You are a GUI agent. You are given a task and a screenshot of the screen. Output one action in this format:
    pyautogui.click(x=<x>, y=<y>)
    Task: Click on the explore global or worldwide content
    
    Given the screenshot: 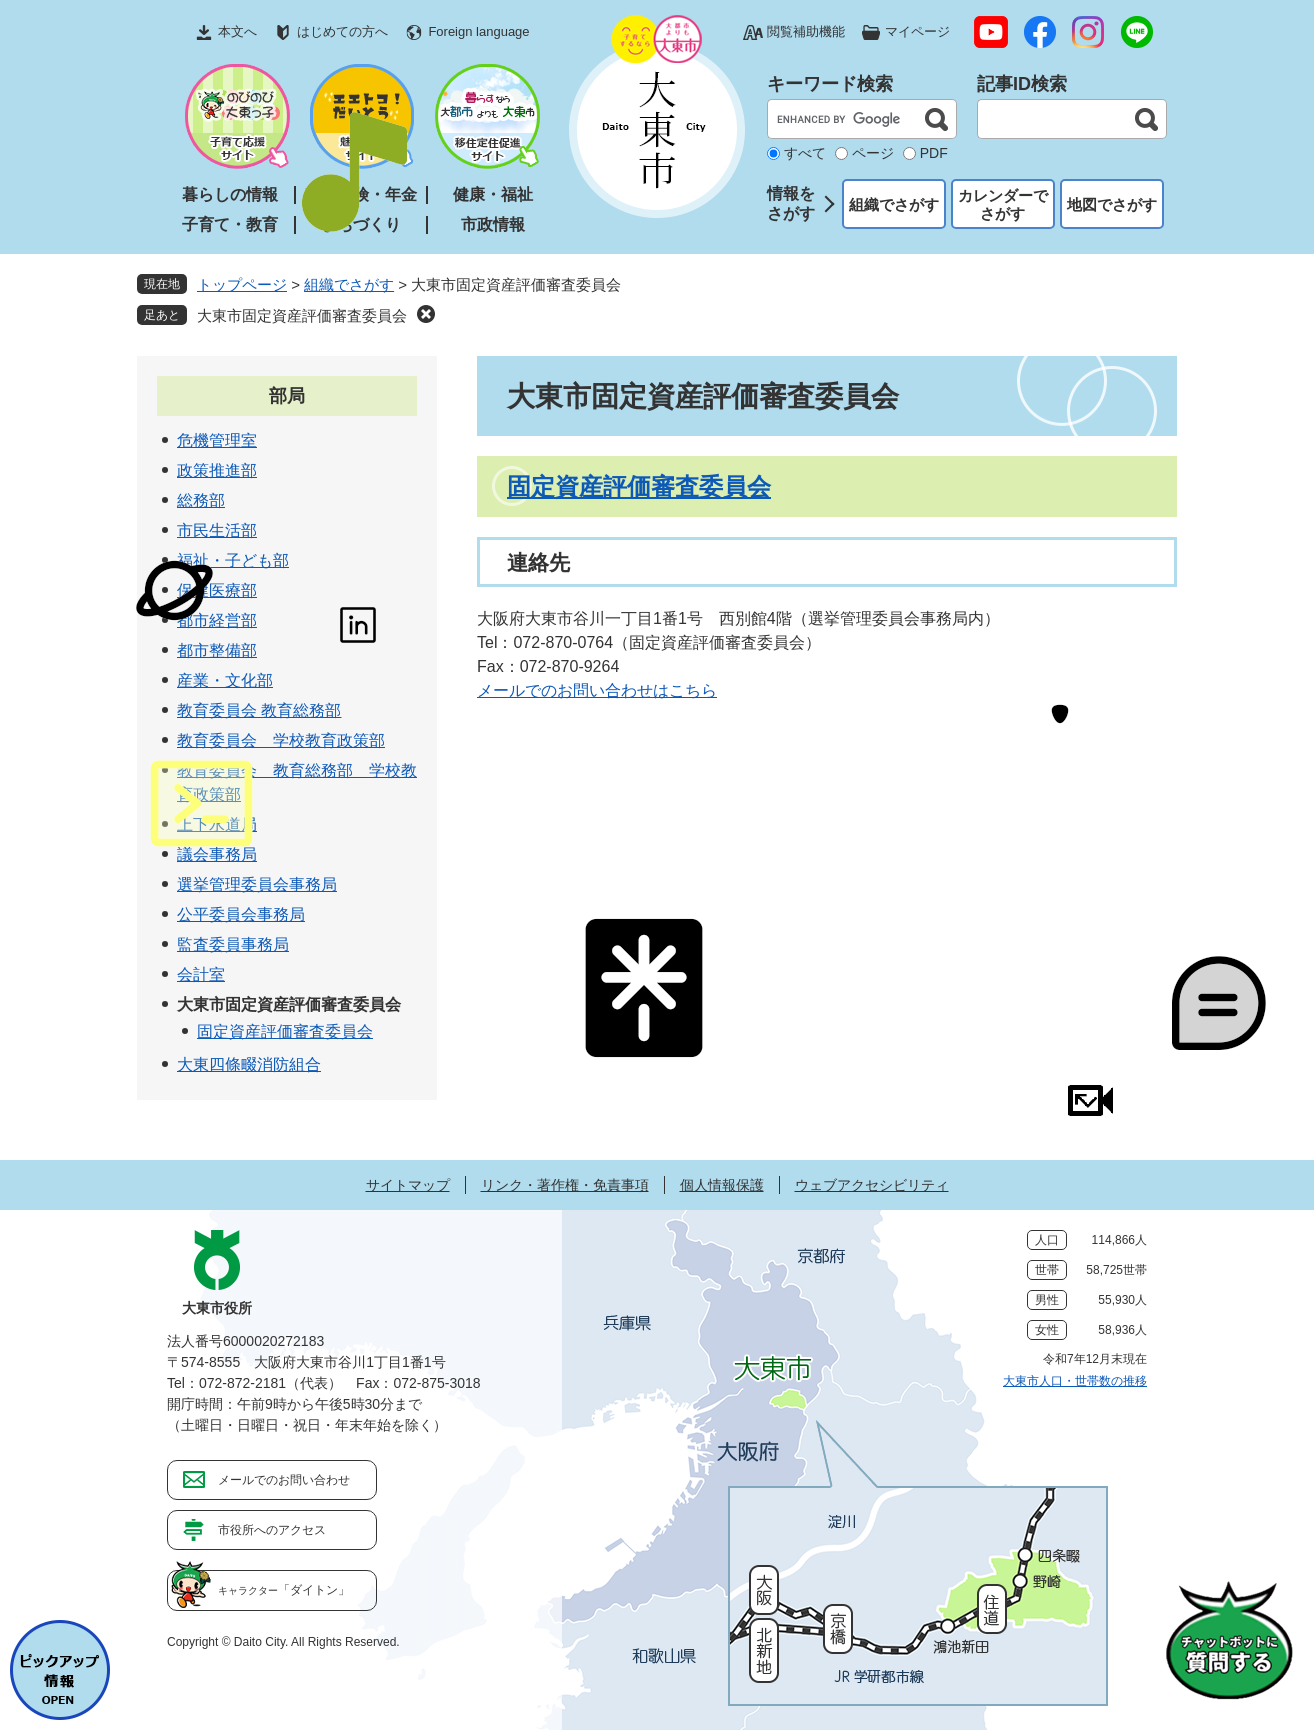 What is the action you would take?
    pyautogui.click(x=174, y=590)
    